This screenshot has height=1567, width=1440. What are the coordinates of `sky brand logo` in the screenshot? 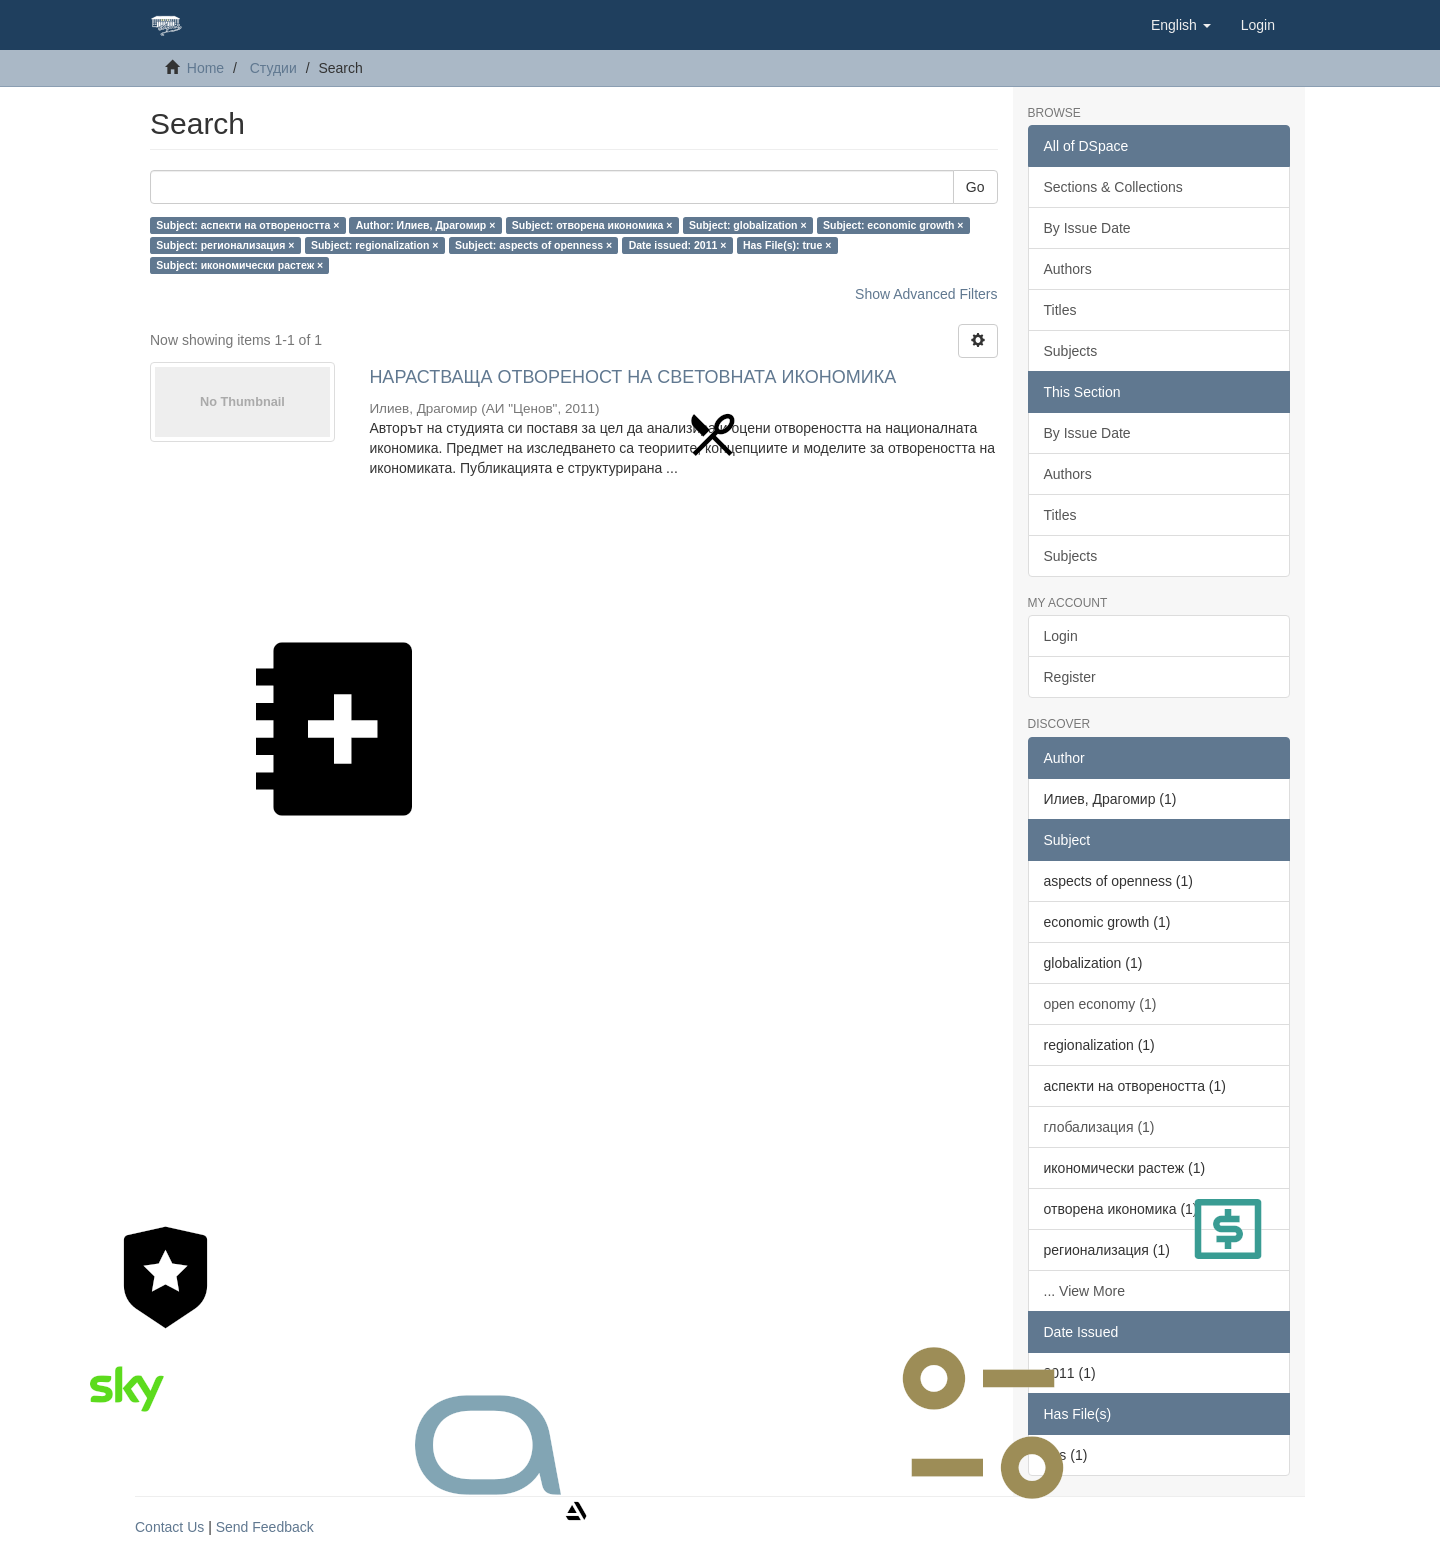 It's located at (127, 1389).